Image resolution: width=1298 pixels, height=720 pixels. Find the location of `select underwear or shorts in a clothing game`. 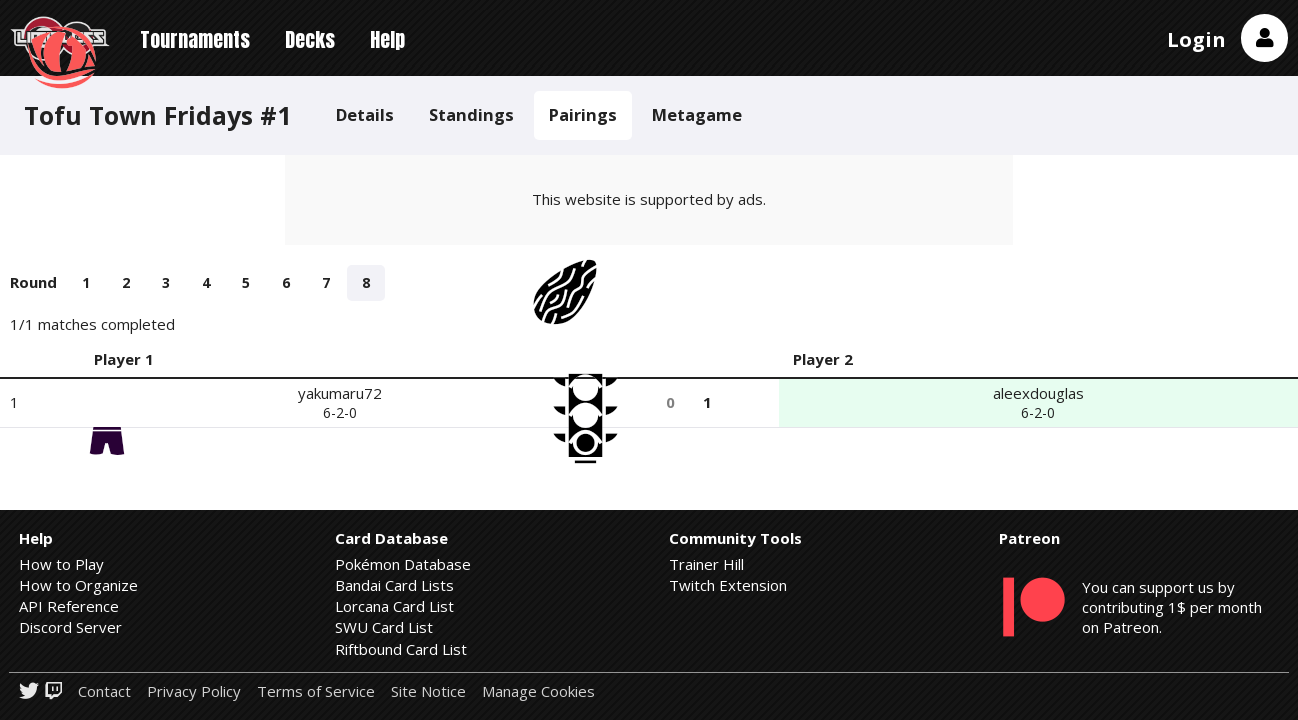

select underwear or shorts in a clothing game is located at coordinates (107, 441).